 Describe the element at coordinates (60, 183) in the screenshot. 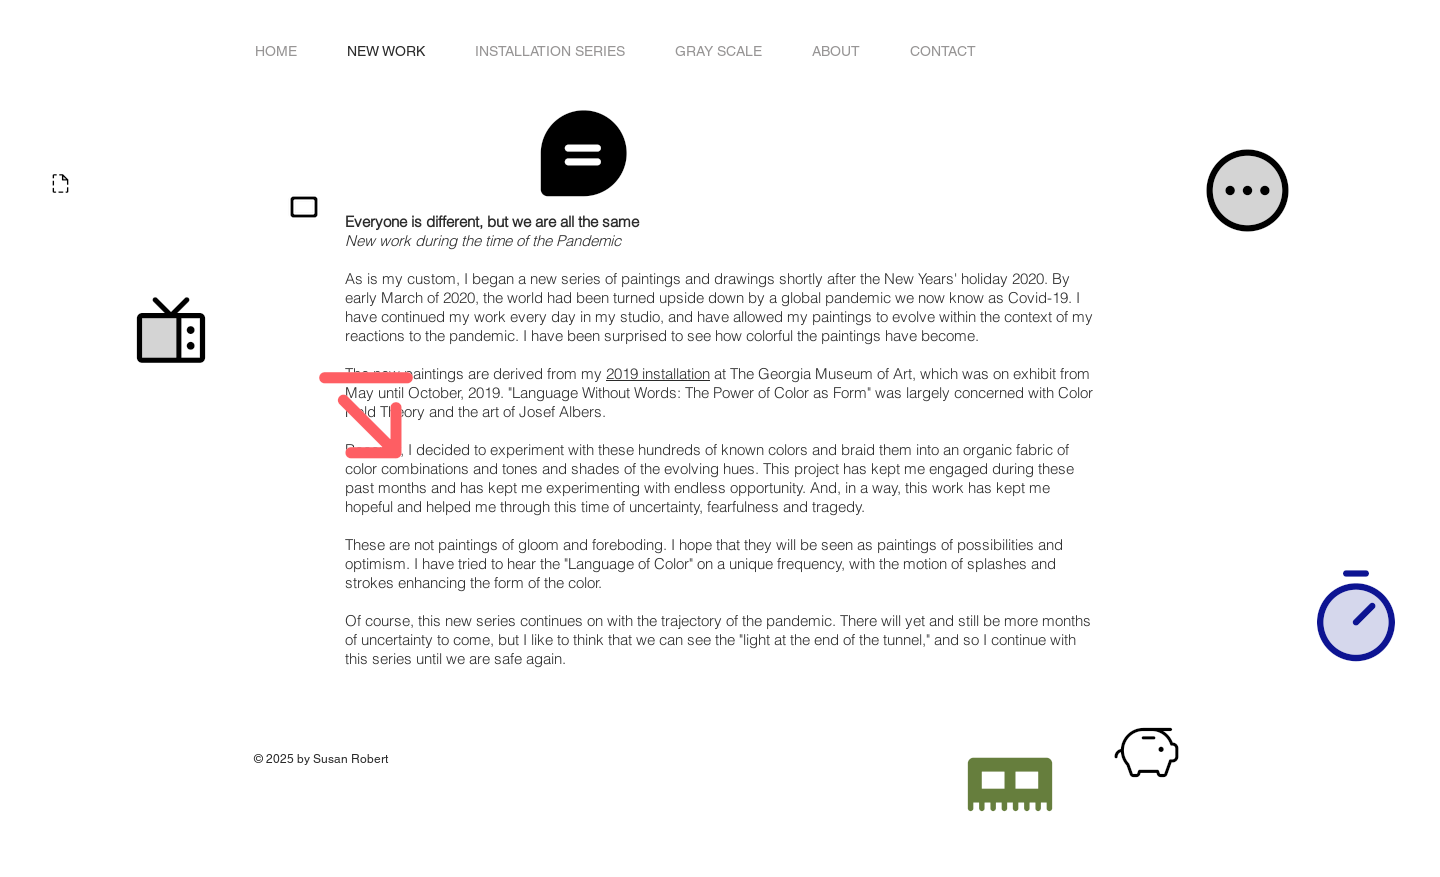

I see `indicates a draft or incomplete file` at that location.